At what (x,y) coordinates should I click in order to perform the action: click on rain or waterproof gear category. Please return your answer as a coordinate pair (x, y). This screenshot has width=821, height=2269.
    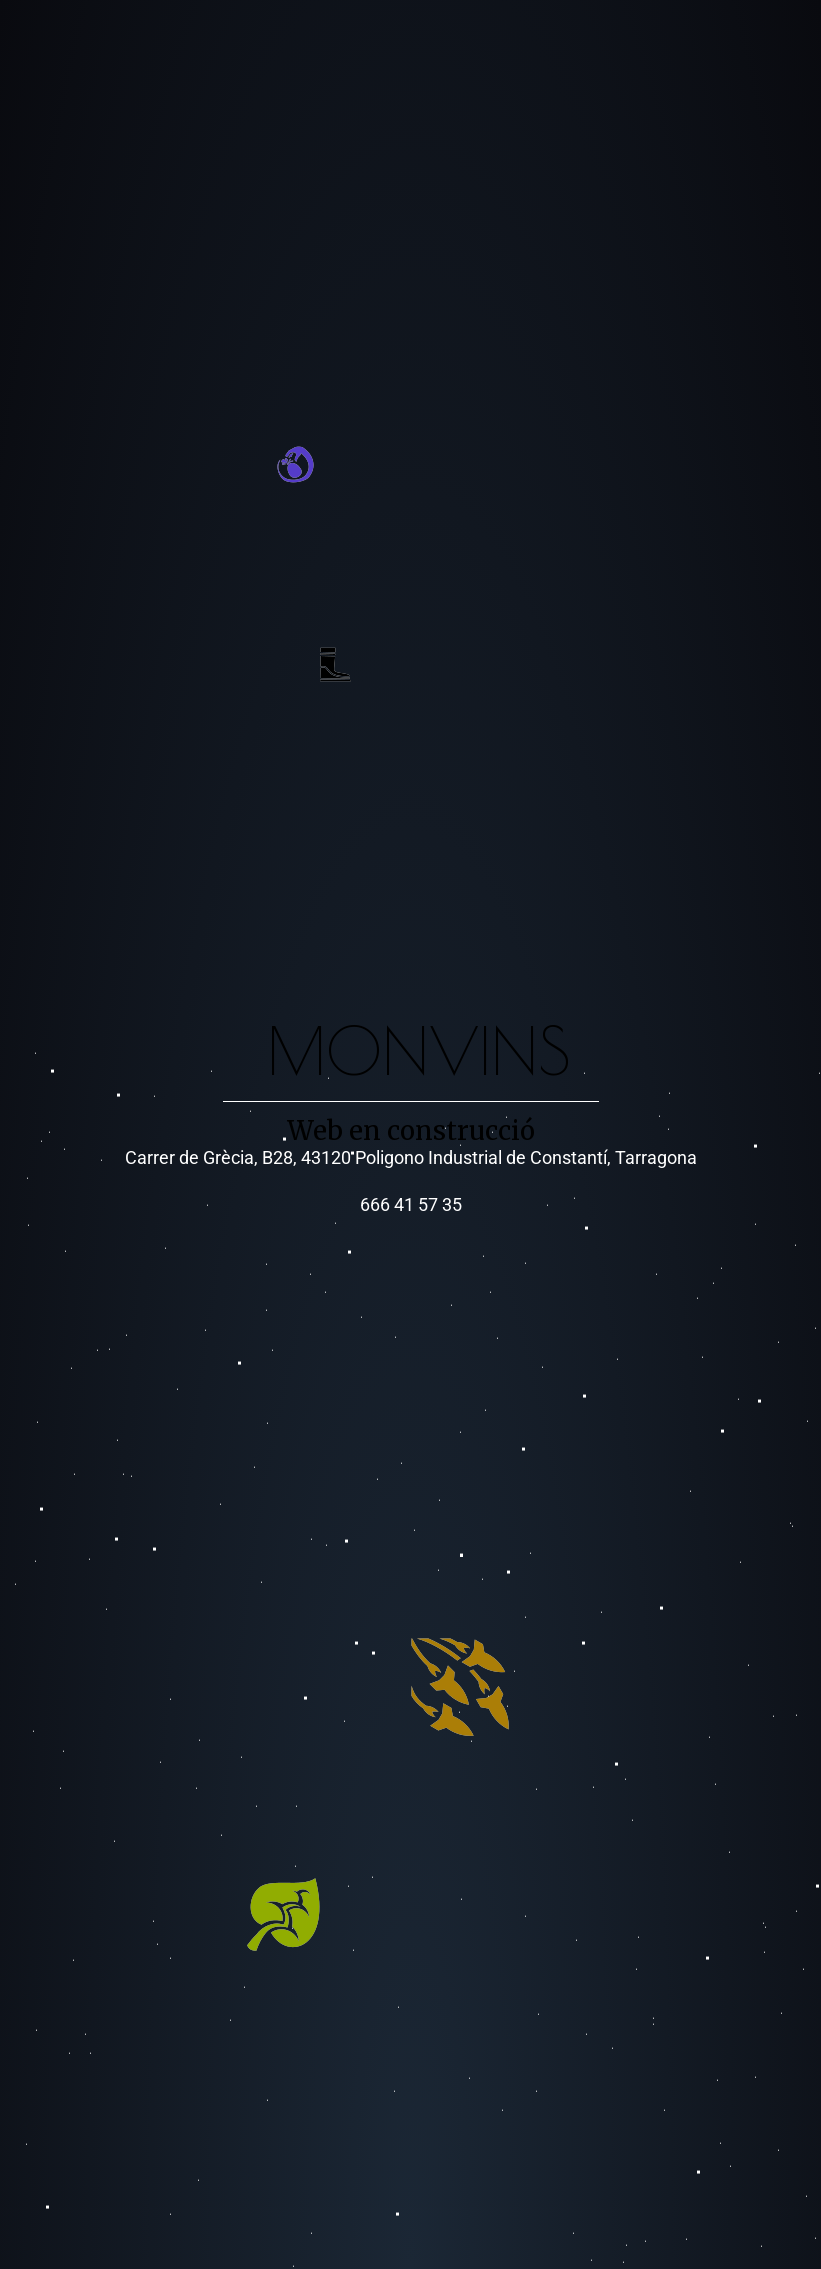
    Looking at the image, I should click on (335, 664).